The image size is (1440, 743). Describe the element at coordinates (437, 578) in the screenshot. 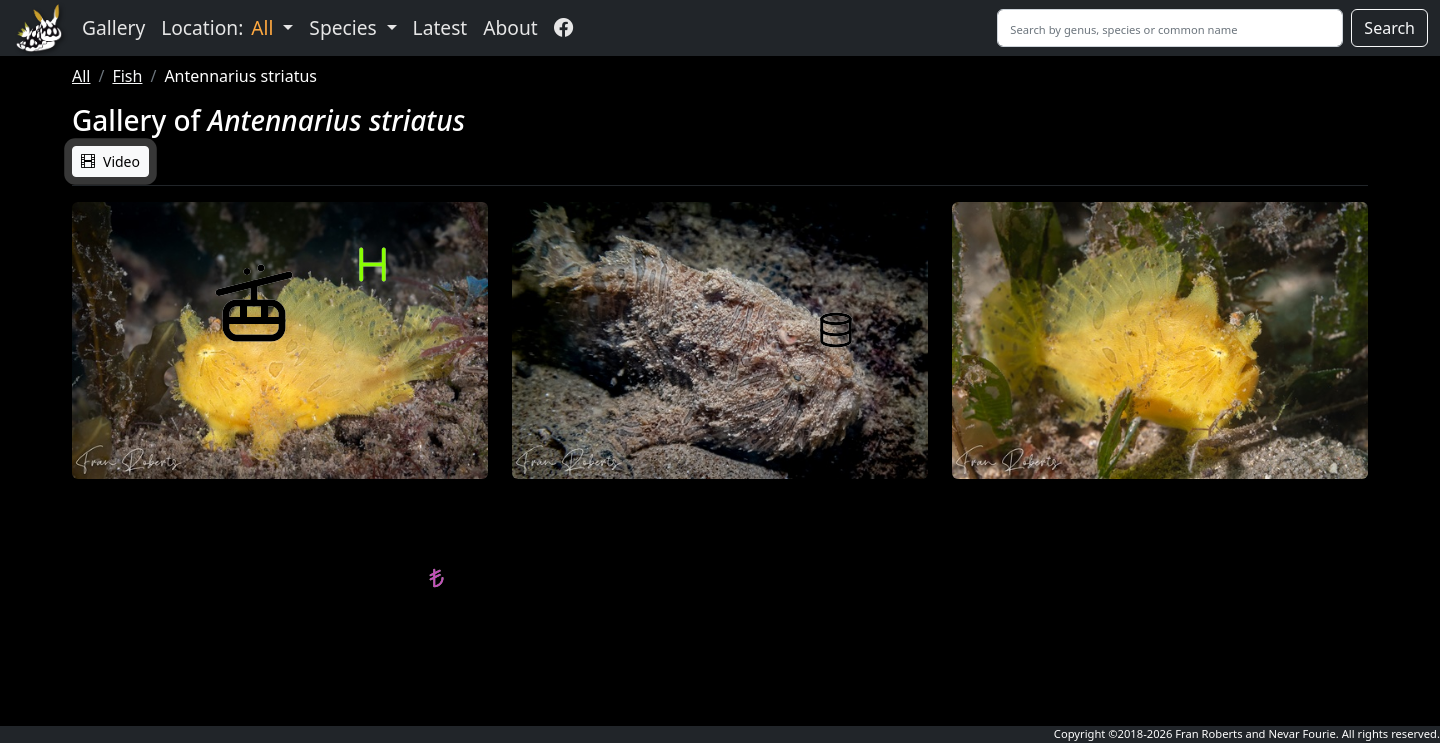

I see `view or select Turkish lira currency` at that location.